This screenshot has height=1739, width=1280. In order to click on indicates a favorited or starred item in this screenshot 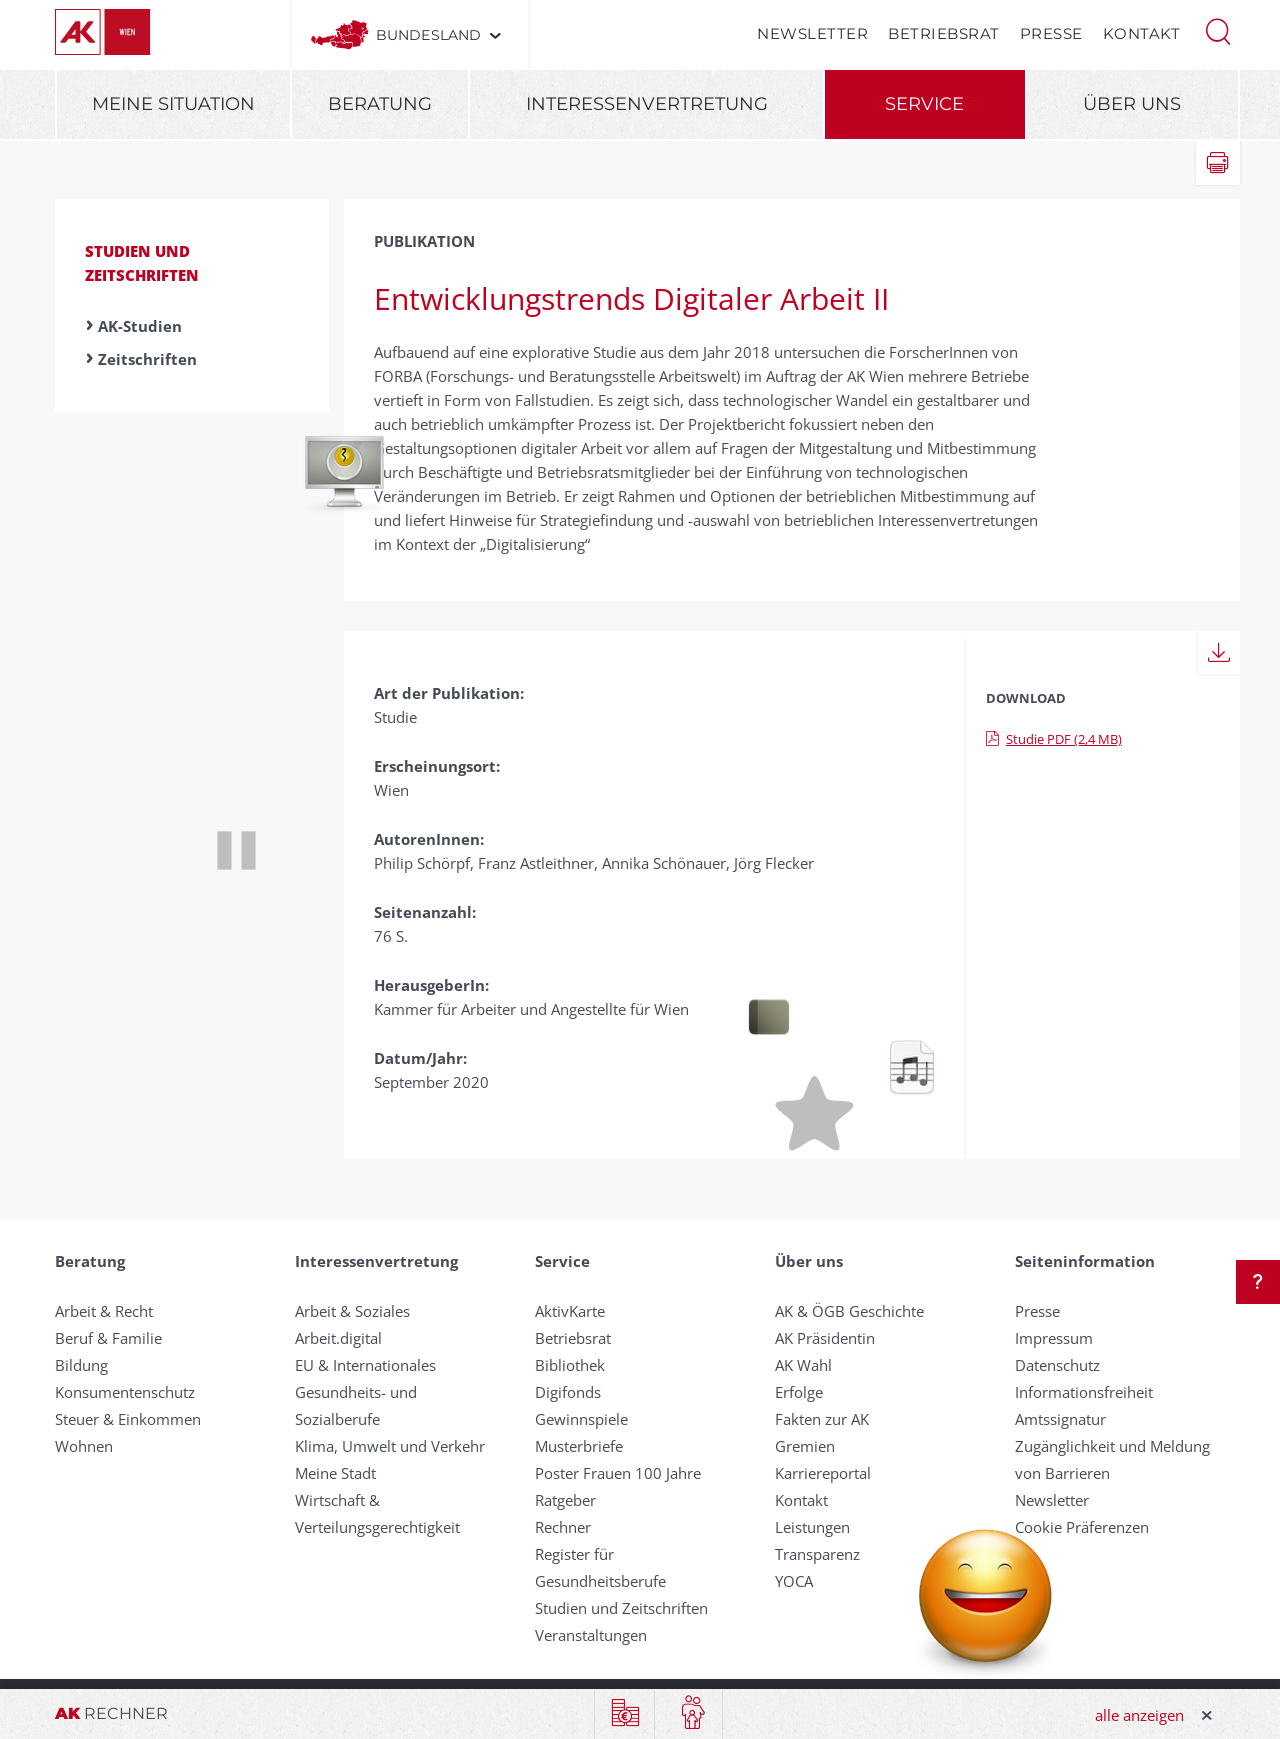, I will do `click(814, 1116)`.